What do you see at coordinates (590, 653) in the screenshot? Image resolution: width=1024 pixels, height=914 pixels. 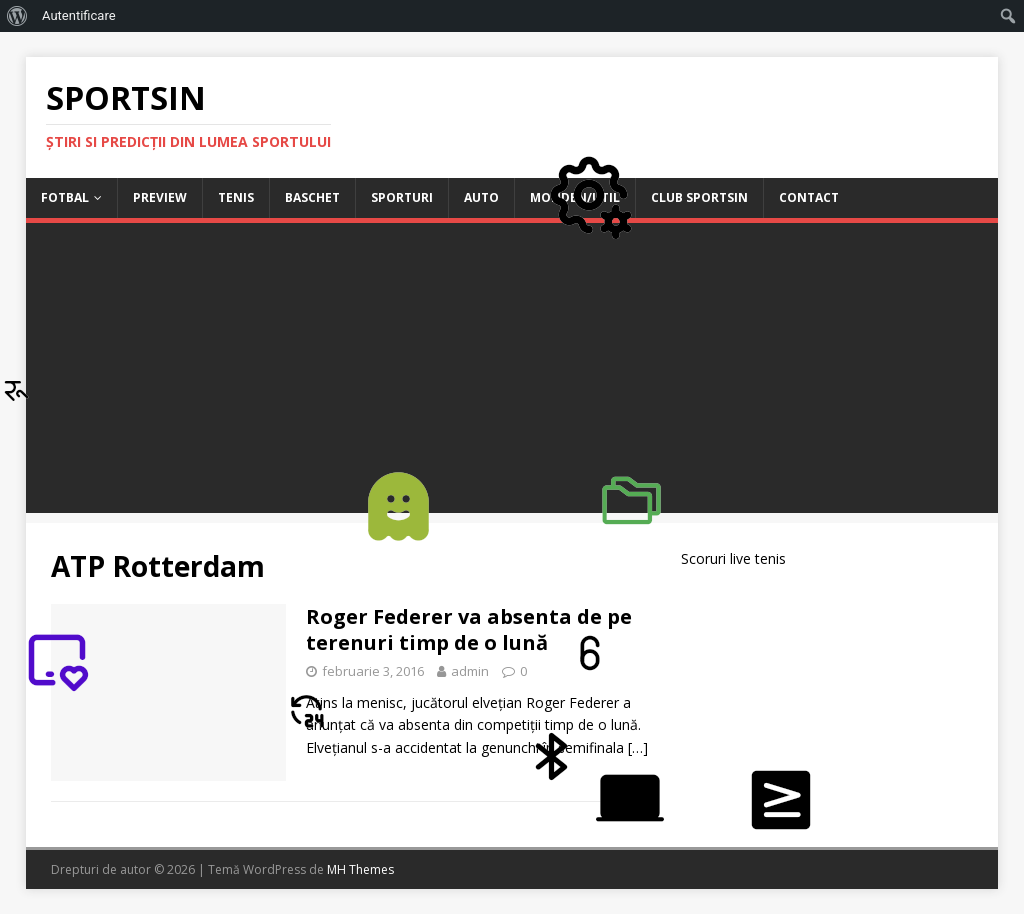 I see `indicates step 6 in a multi-step process` at bounding box center [590, 653].